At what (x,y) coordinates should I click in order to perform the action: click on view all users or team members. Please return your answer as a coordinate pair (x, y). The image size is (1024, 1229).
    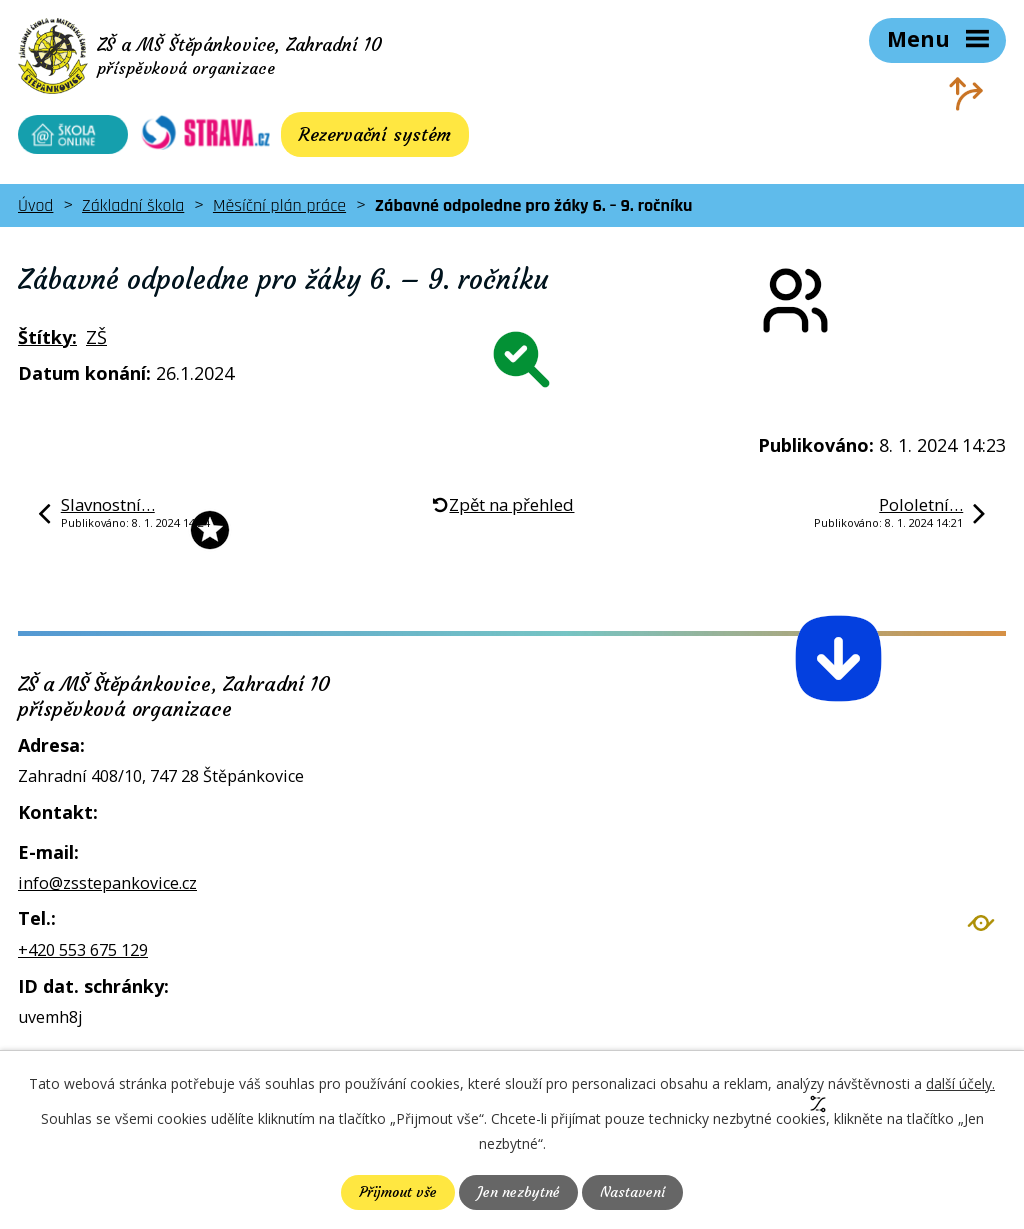
    Looking at the image, I should click on (795, 300).